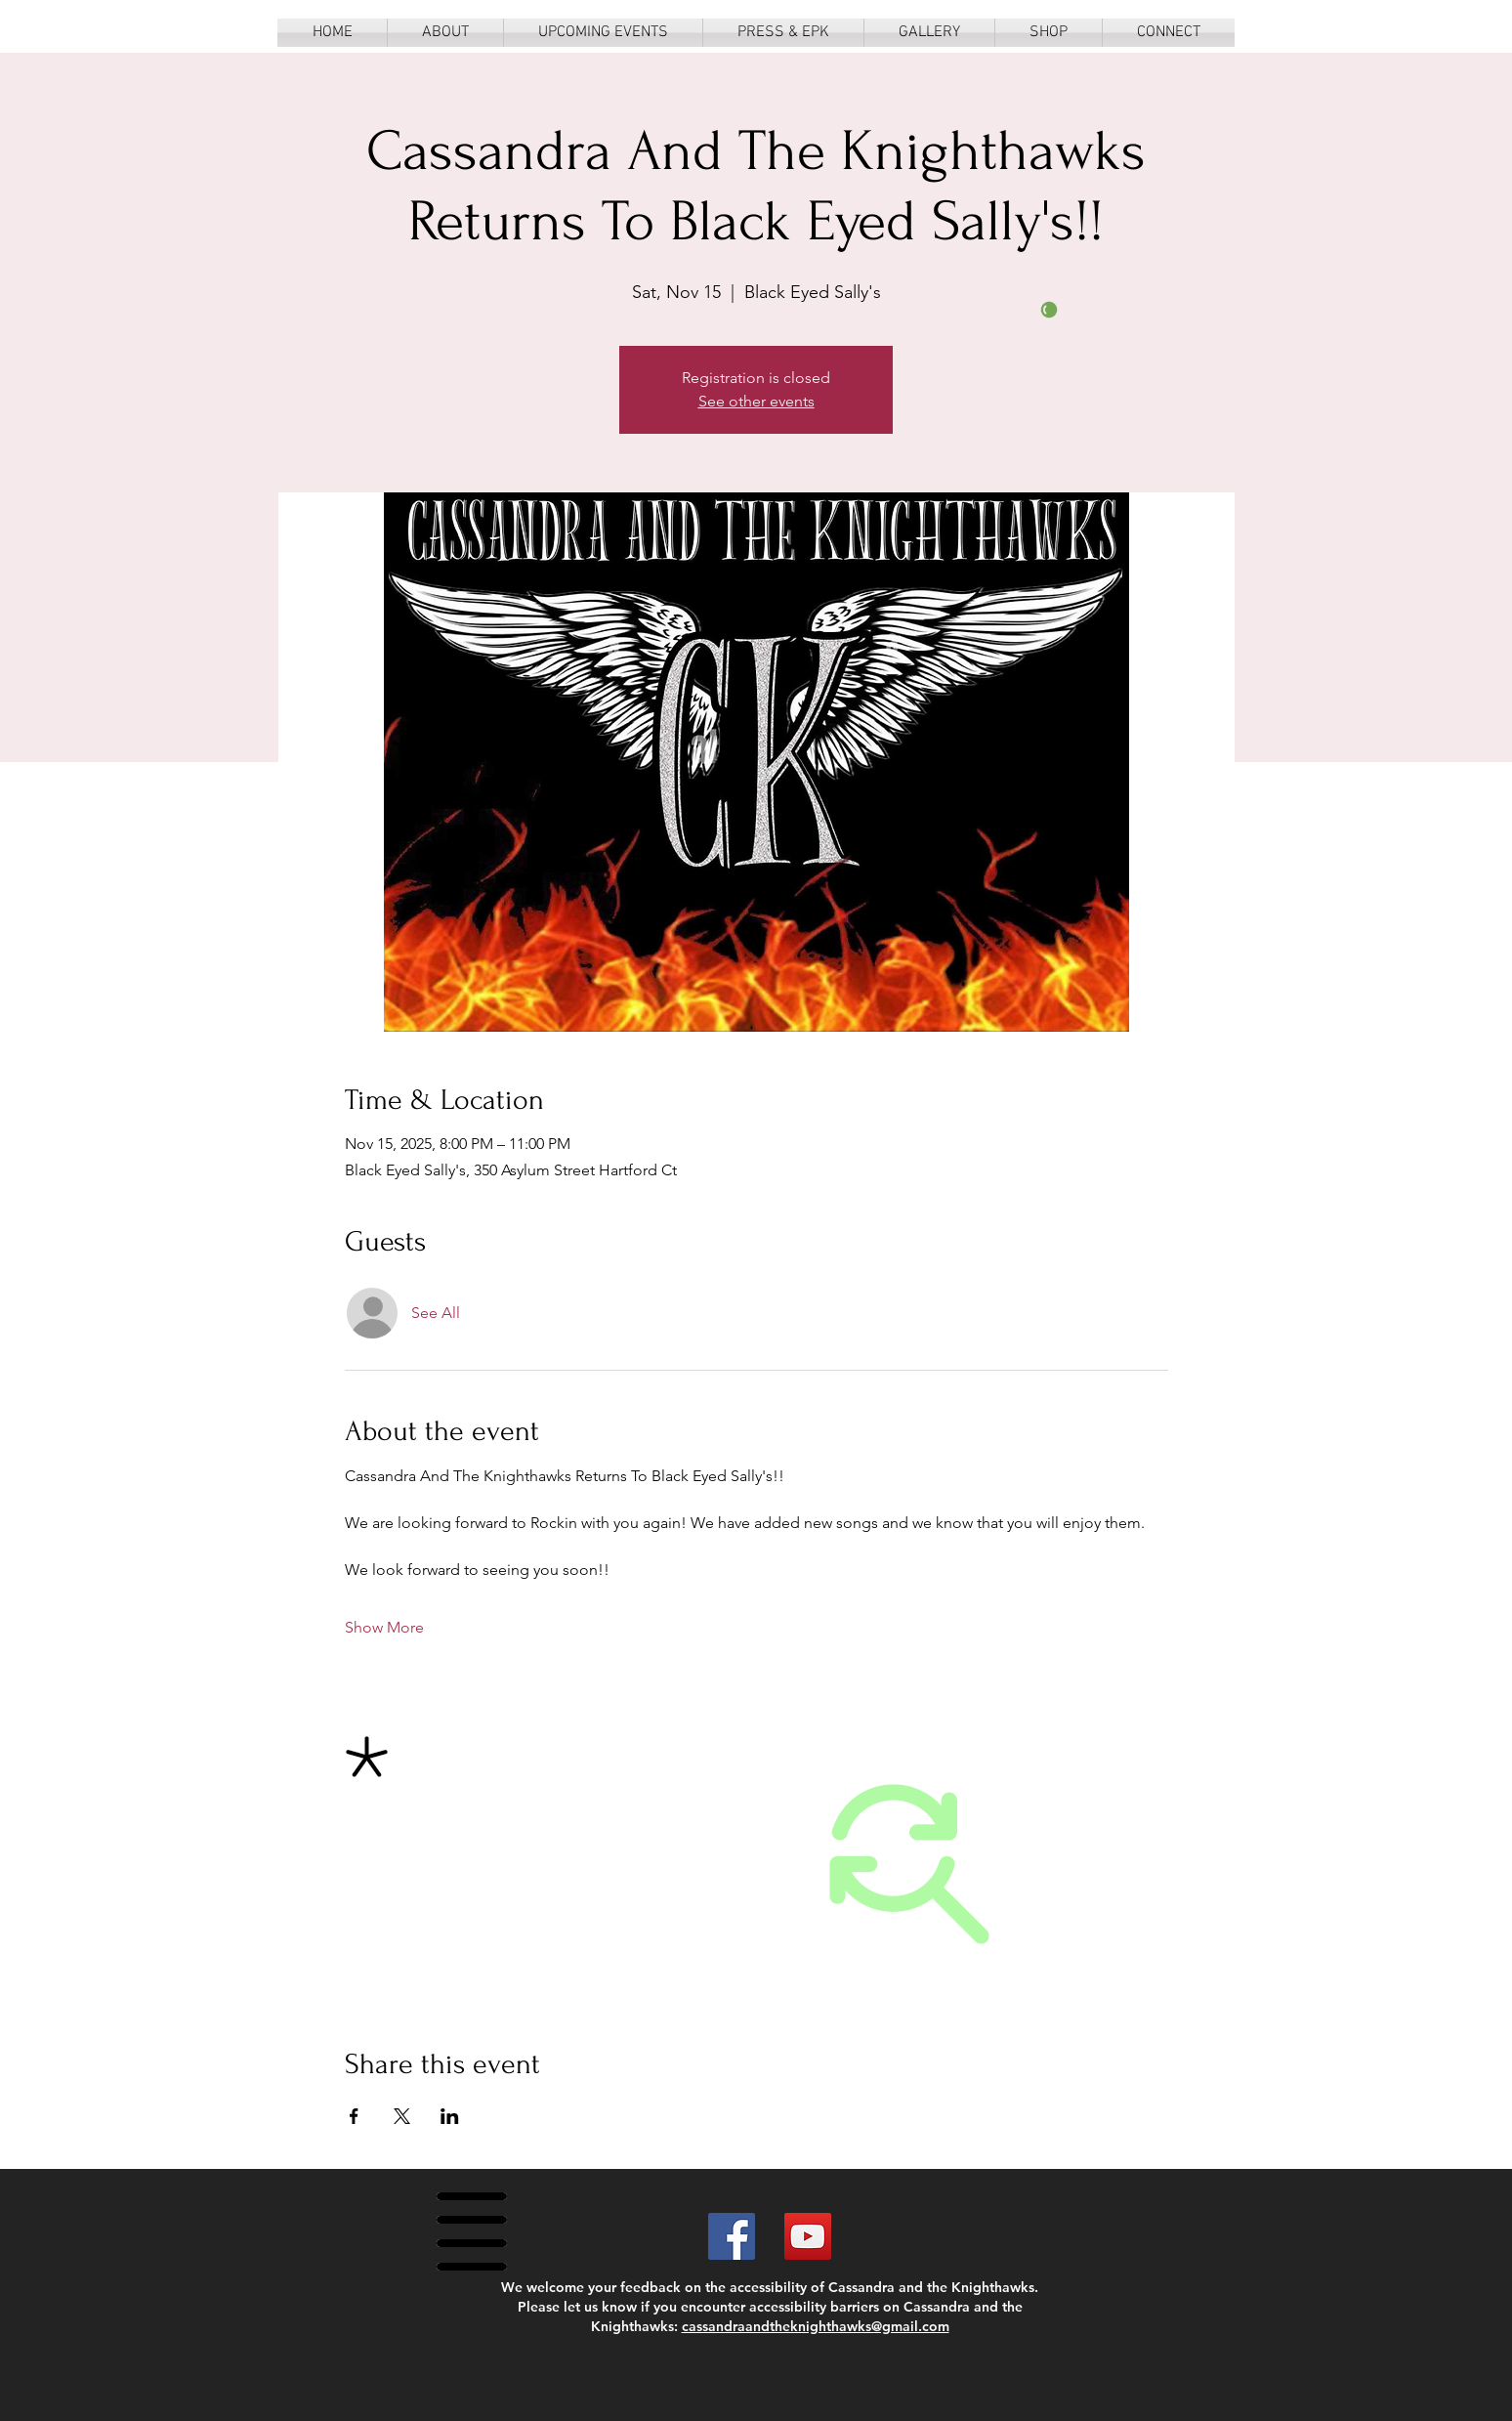 This screenshot has width=1512, height=2421. Describe the element at coordinates (909, 1864) in the screenshot. I see `replace current search or find another result` at that location.